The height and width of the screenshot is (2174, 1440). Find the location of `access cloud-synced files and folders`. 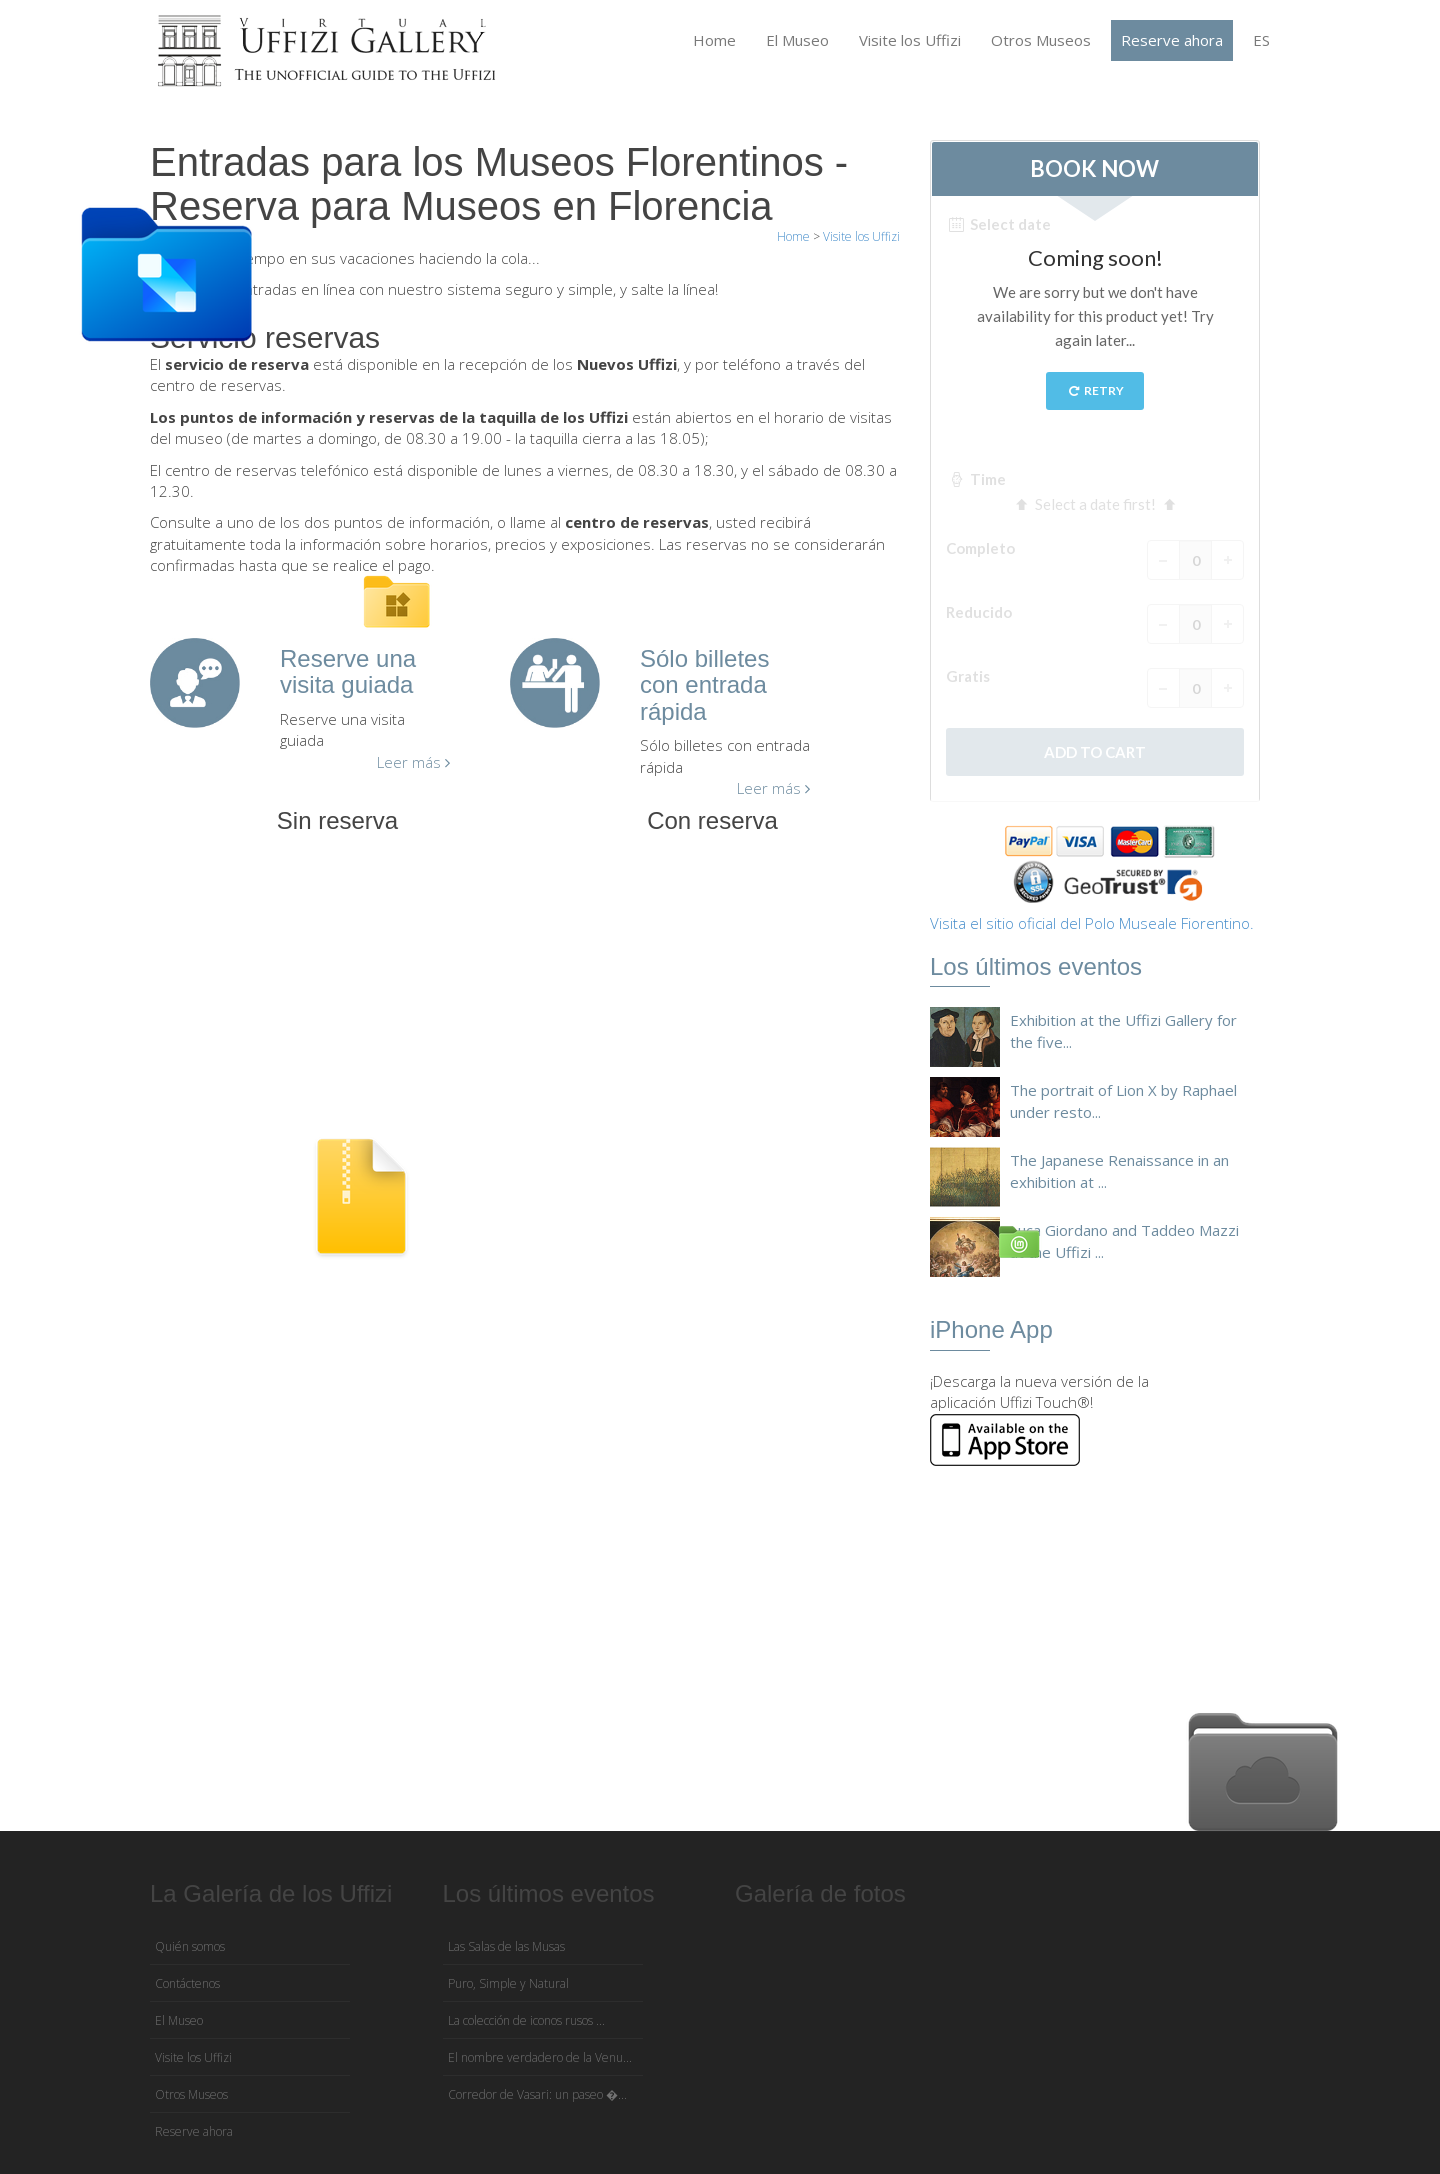

access cloud-synced files and folders is located at coordinates (1263, 1772).